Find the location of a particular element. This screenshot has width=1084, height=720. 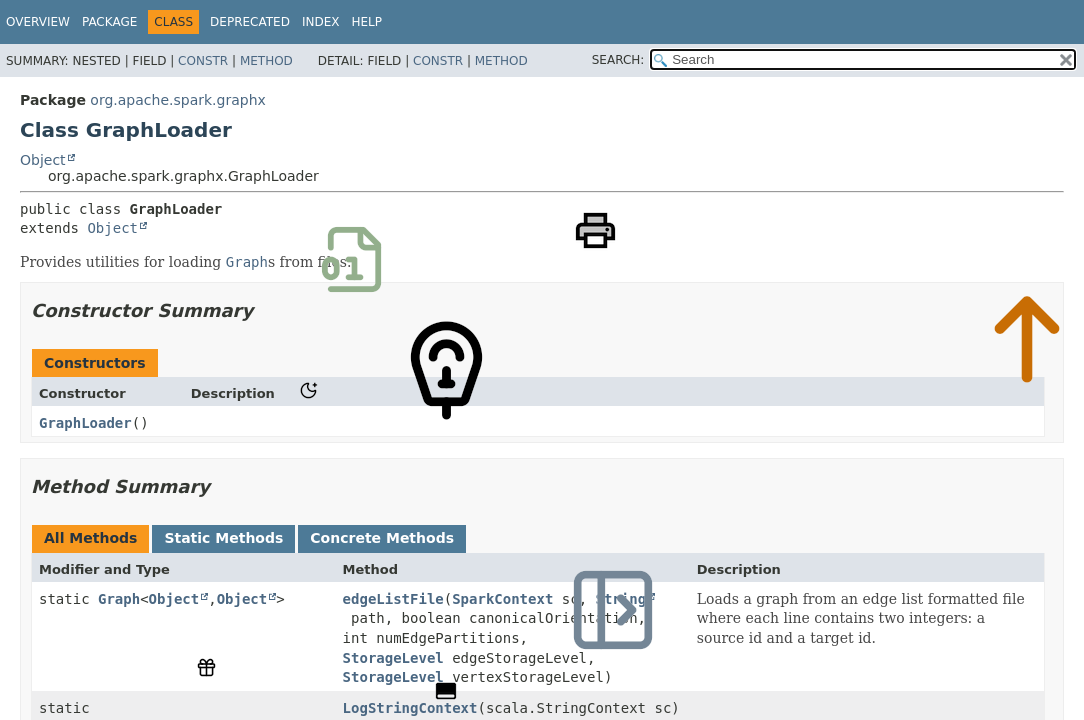

find nearby parking meters is located at coordinates (446, 370).